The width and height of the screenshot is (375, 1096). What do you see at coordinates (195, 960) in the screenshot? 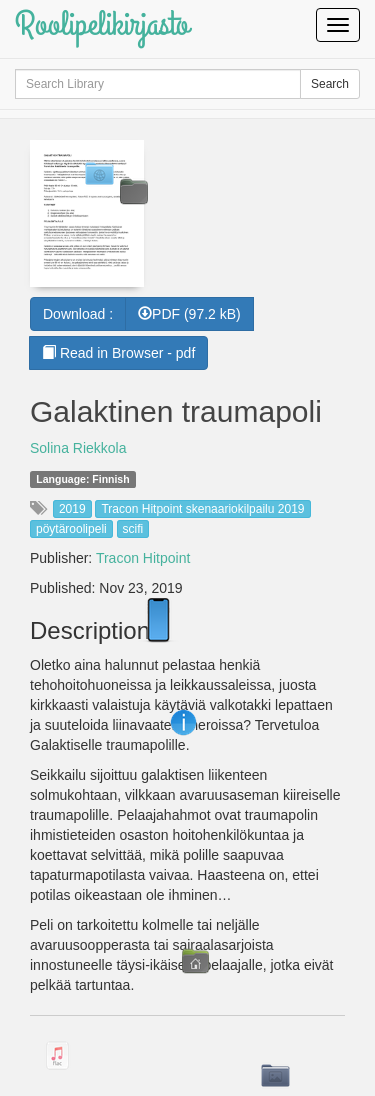
I see `access your home folder` at bounding box center [195, 960].